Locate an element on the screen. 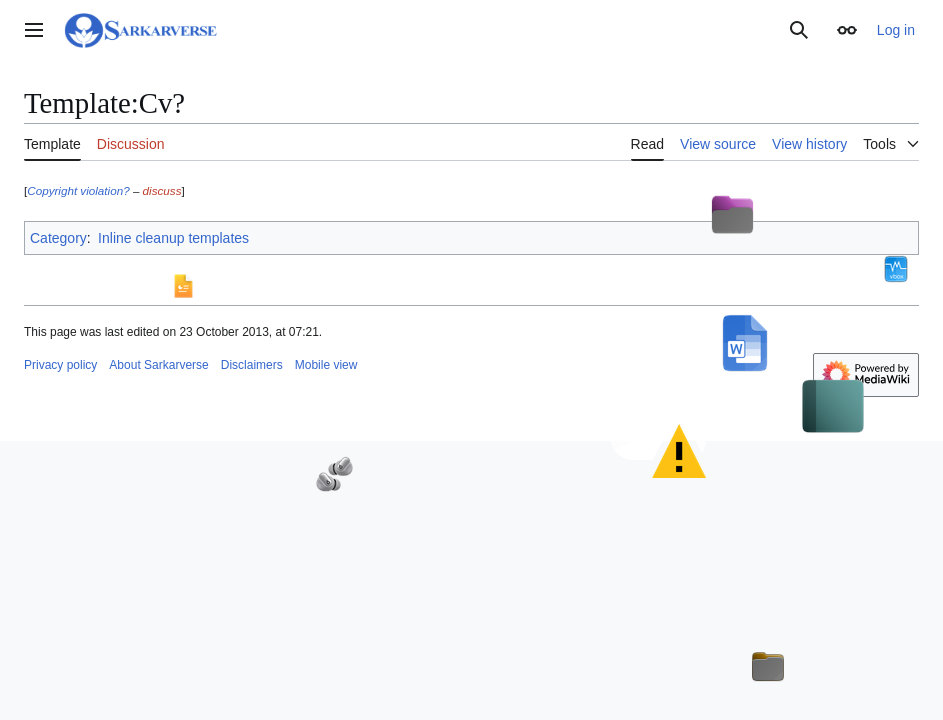 This screenshot has height=720, width=943. microsoft word document file is located at coordinates (745, 343).